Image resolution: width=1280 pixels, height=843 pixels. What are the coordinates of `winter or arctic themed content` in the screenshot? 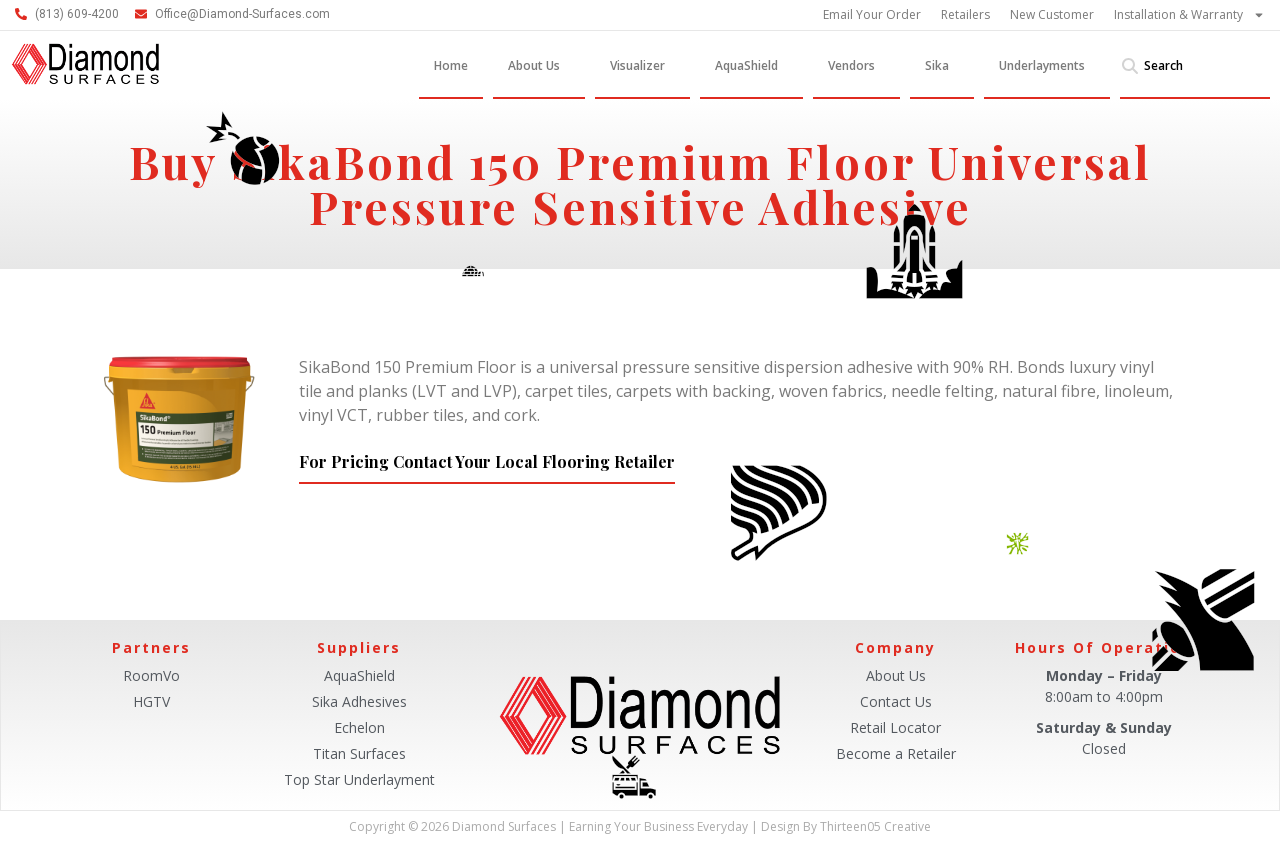 It's located at (473, 271).